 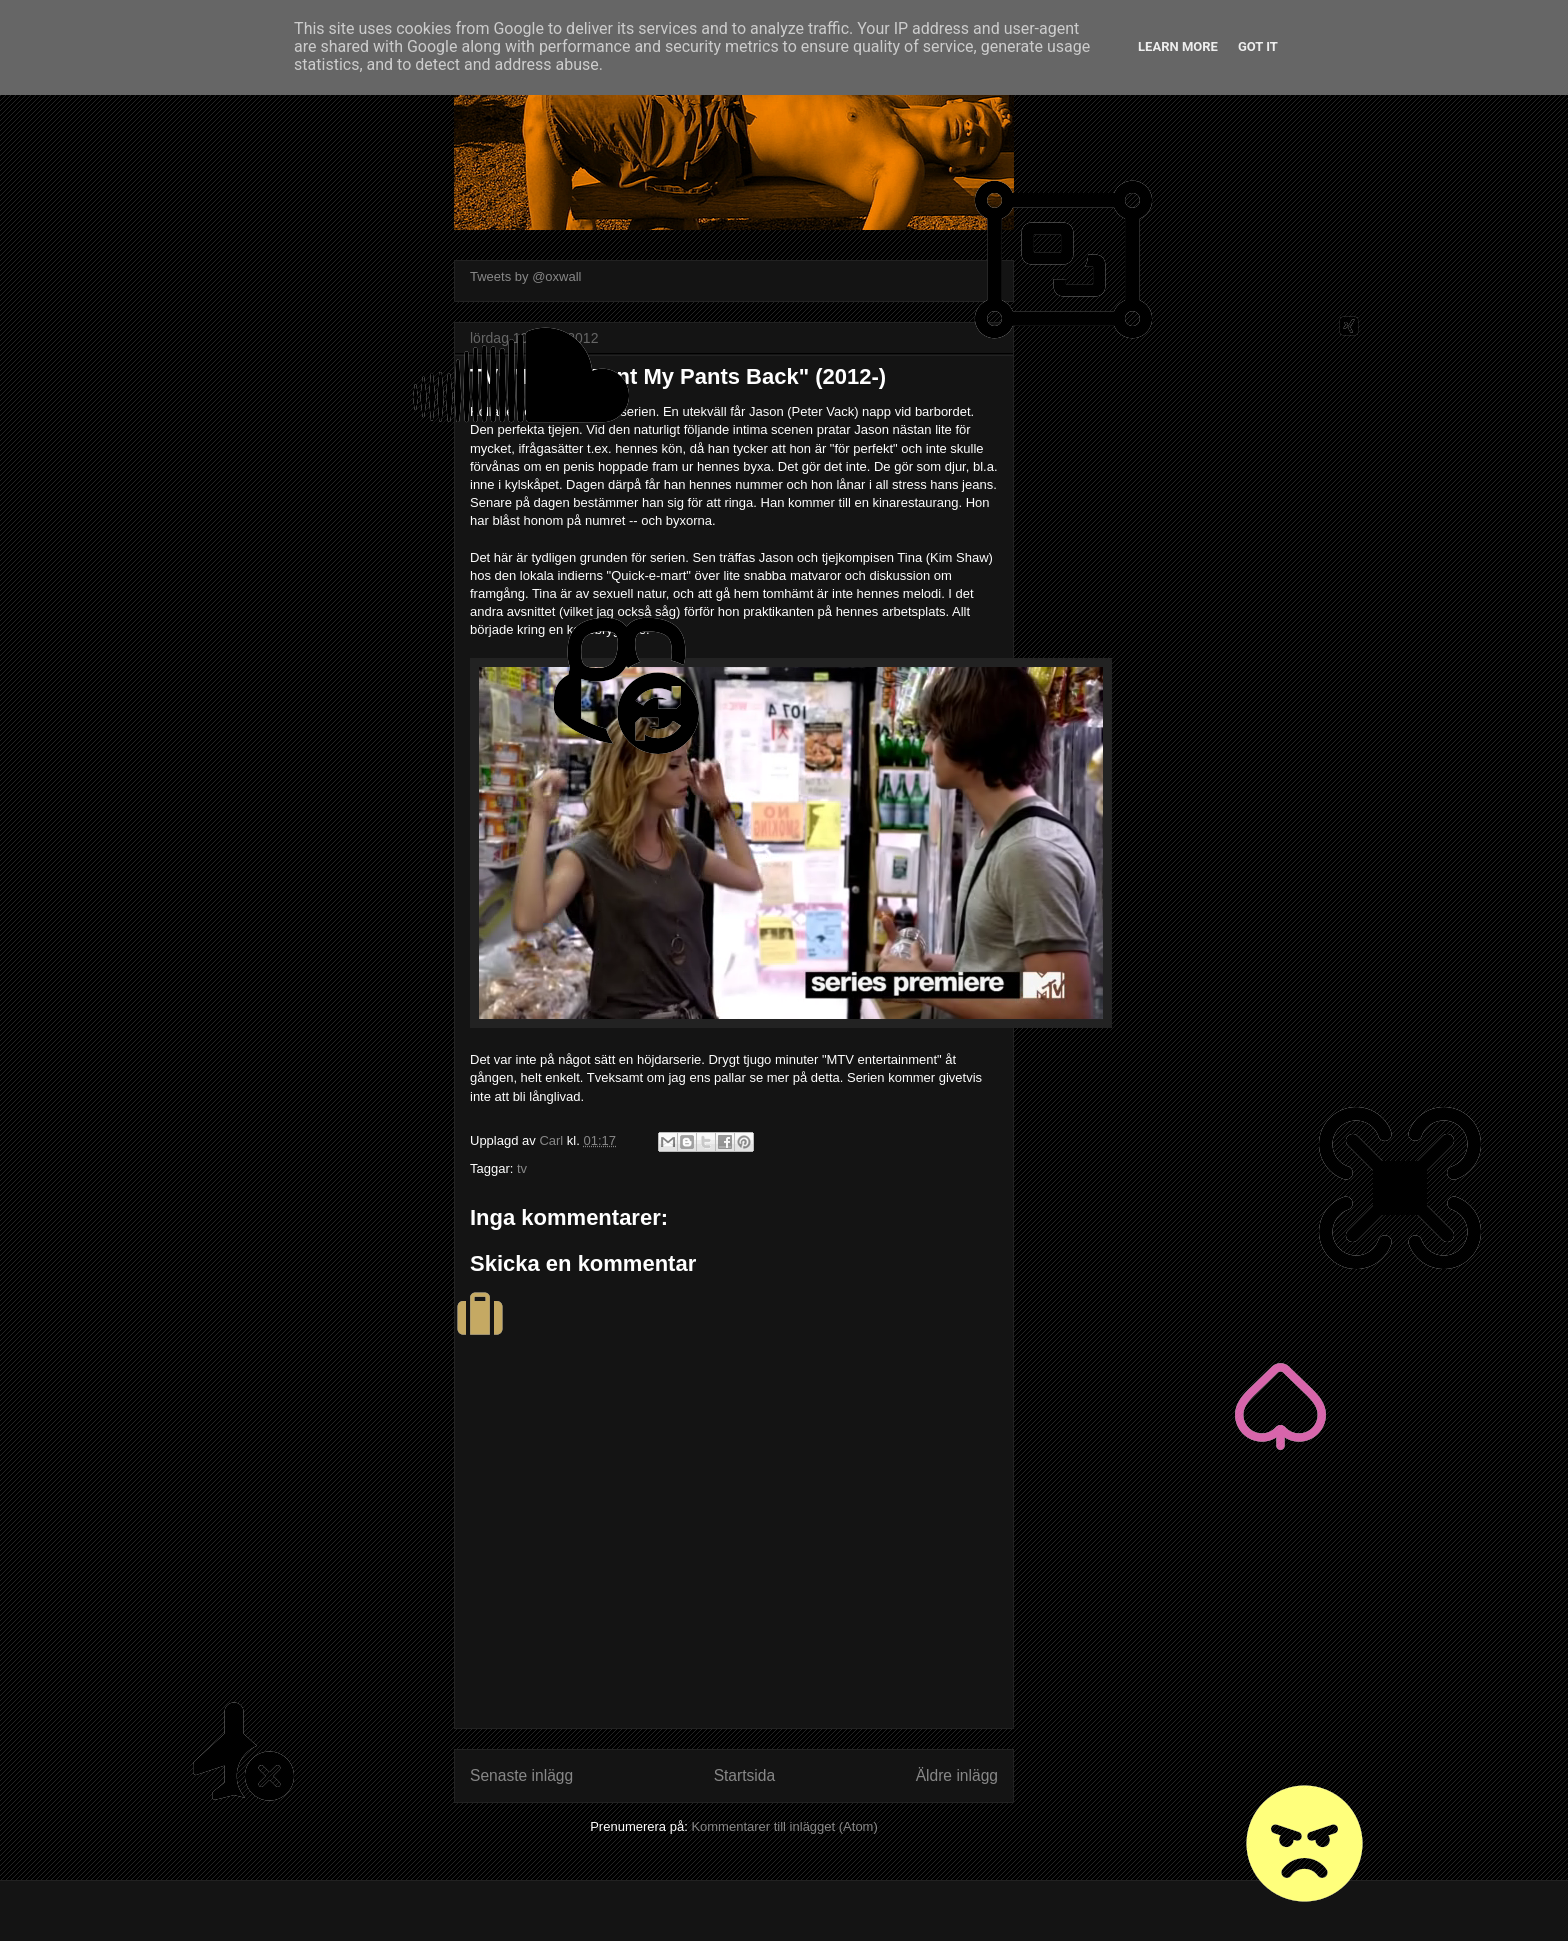 I want to click on open SoundCloud app, so click(x=521, y=375).